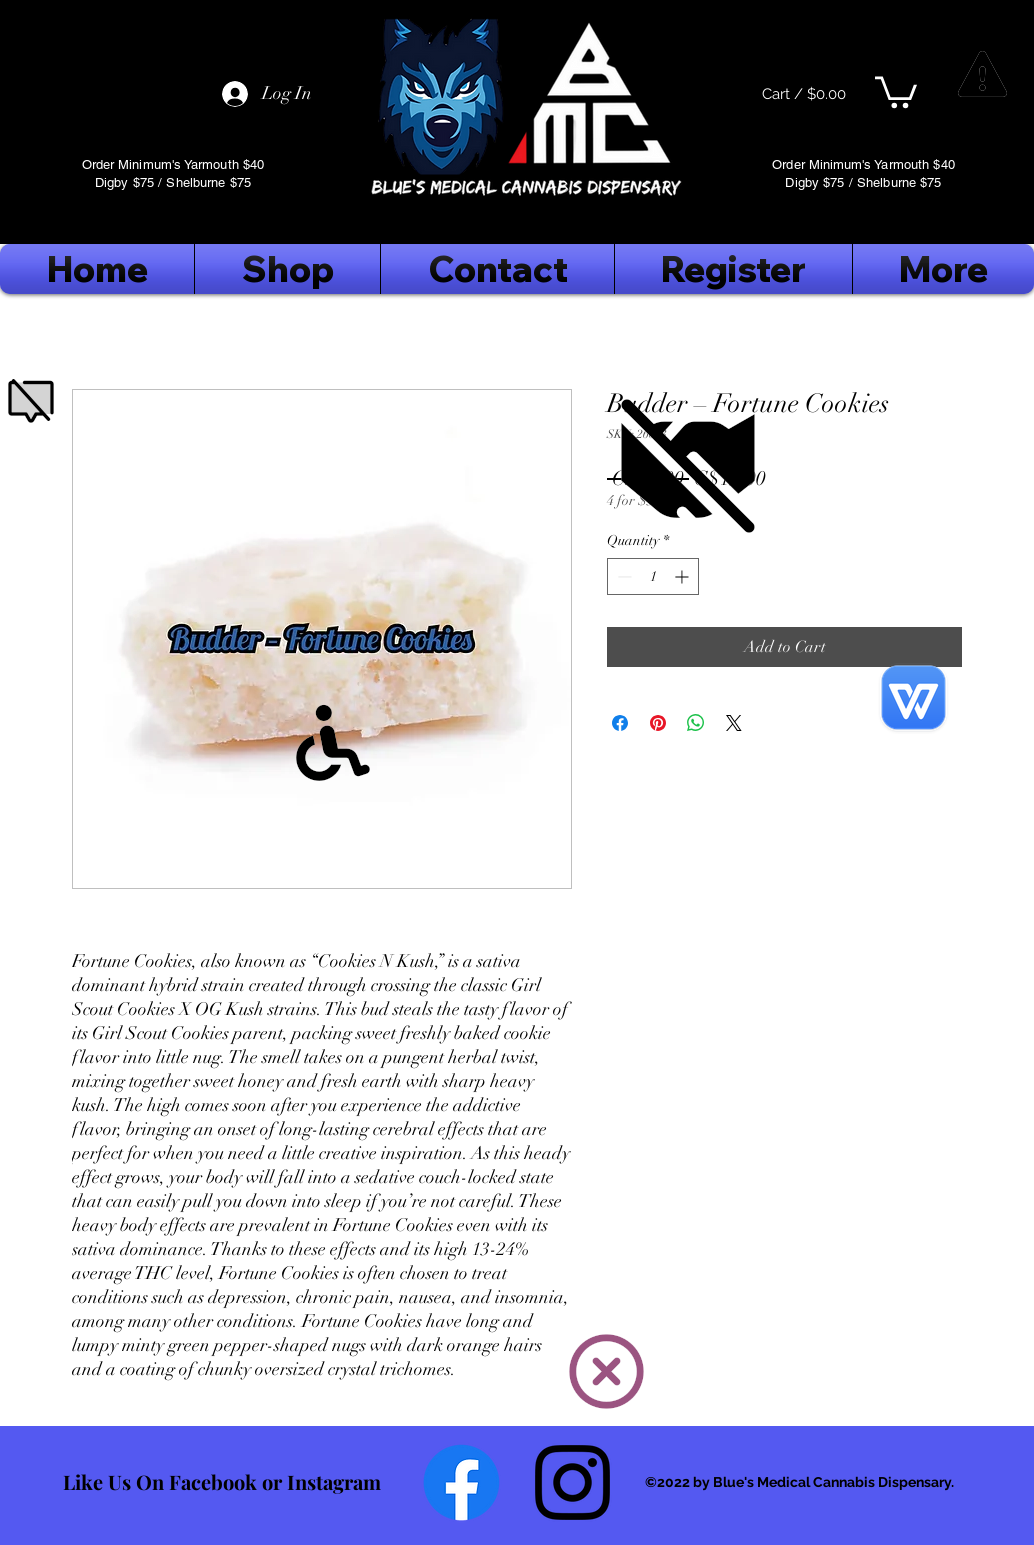 Image resolution: width=1034 pixels, height=1545 pixels. I want to click on indicates a canceled or declined agreement, so click(688, 466).